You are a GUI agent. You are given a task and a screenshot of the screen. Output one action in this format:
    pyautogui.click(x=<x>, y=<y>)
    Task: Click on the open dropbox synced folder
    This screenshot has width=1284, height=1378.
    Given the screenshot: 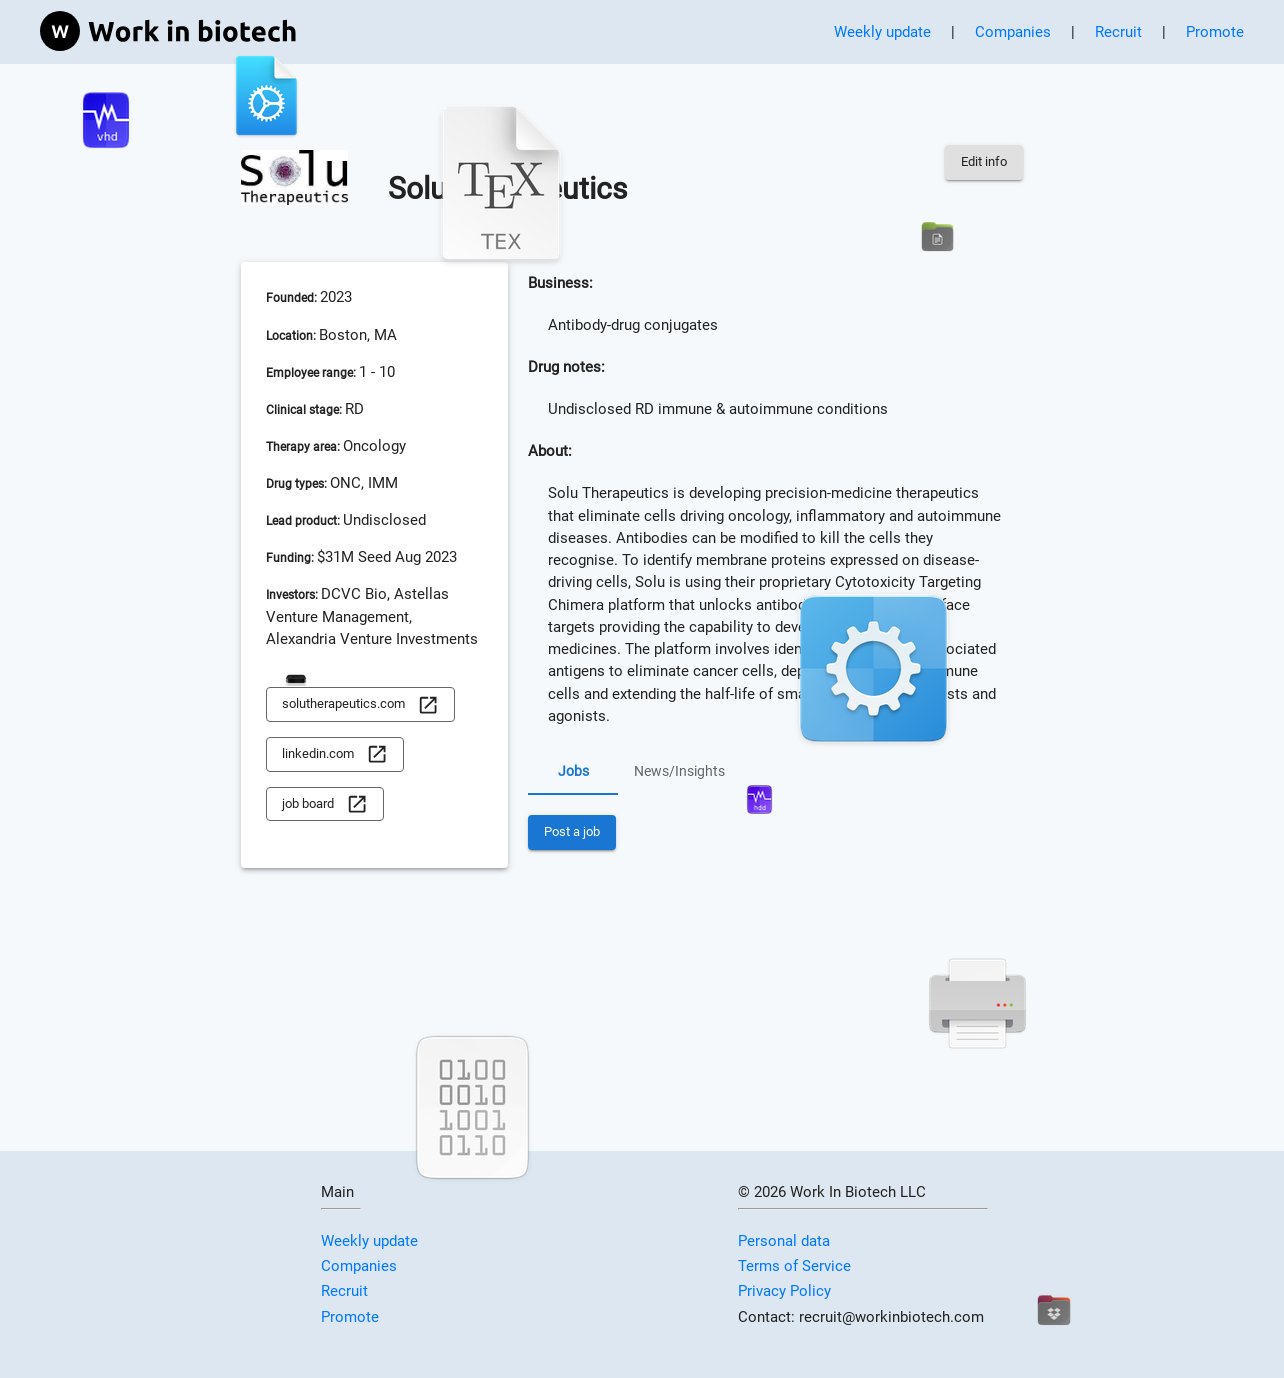 What is the action you would take?
    pyautogui.click(x=1054, y=1310)
    